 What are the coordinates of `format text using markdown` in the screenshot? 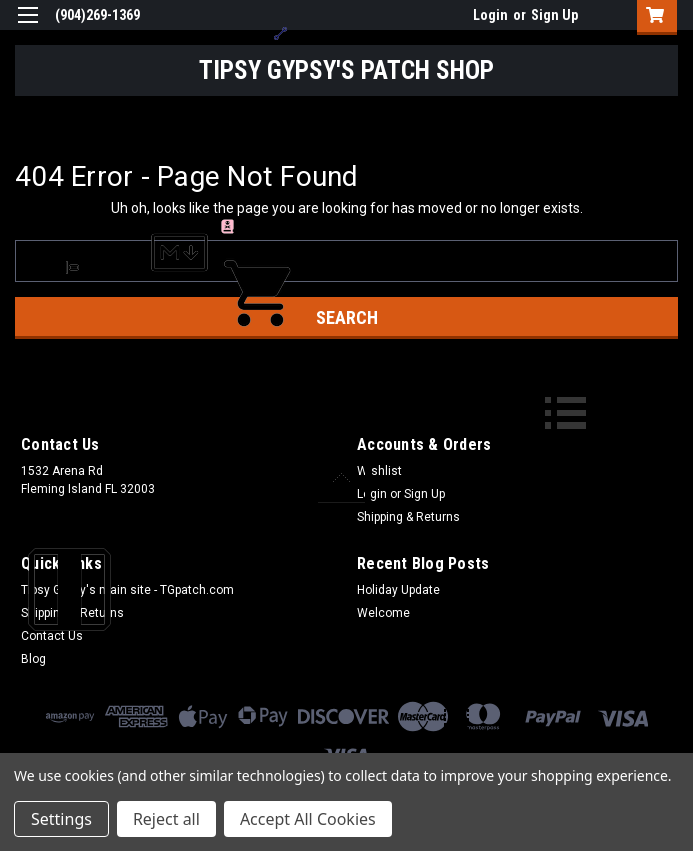 It's located at (179, 252).